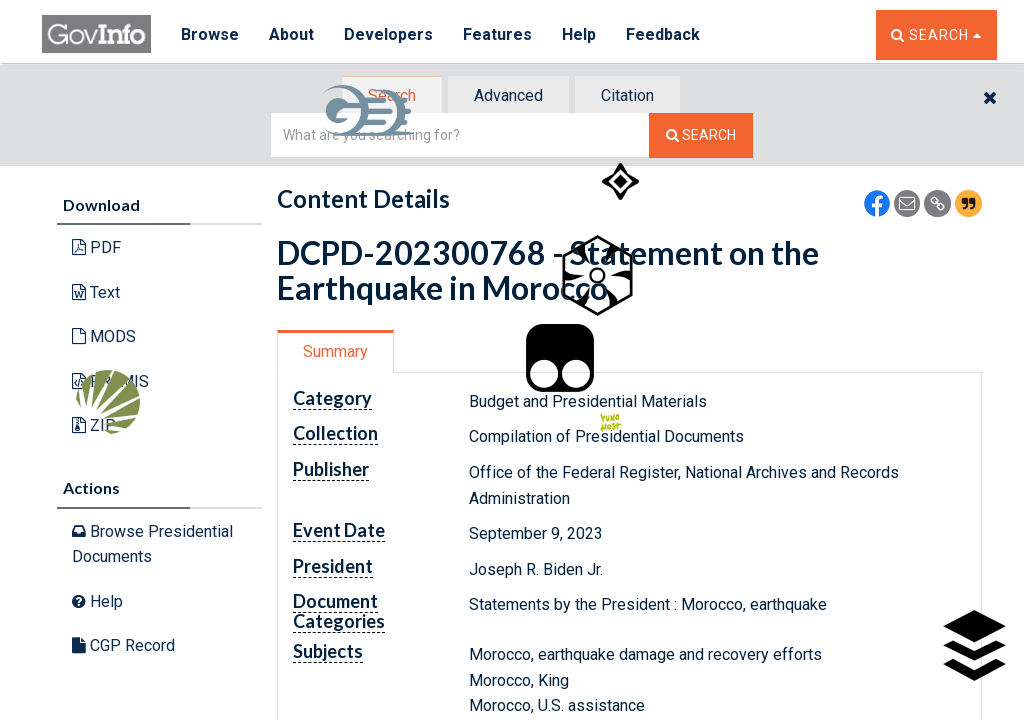 The image size is (1024, 720). I want to click on openmined logo - an open-source privacy-focused AI platform, so click(620, 181).